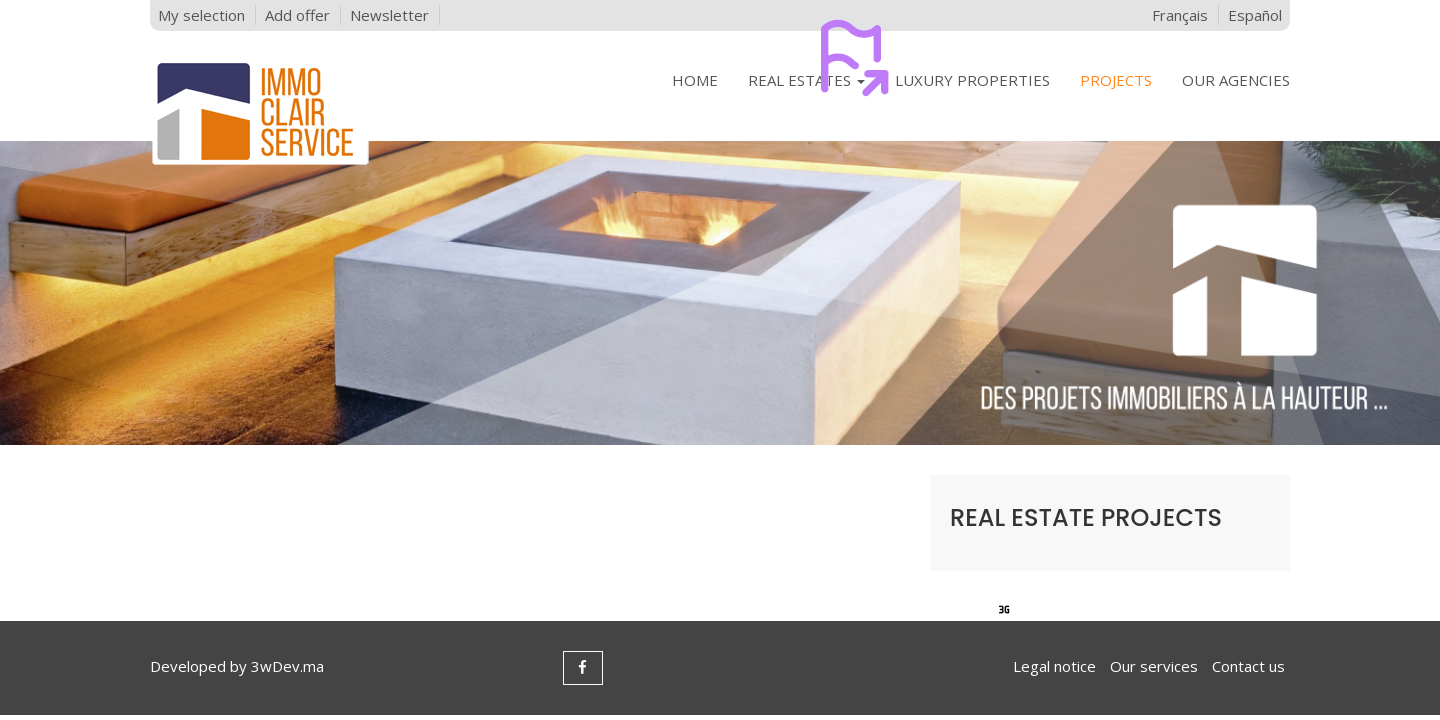 This screenshot has width=1440, height=720. What do you see at coordinates (851, 55) in the screenshot?
I see `share a flagged item or report` at bounding box center [851, 55].